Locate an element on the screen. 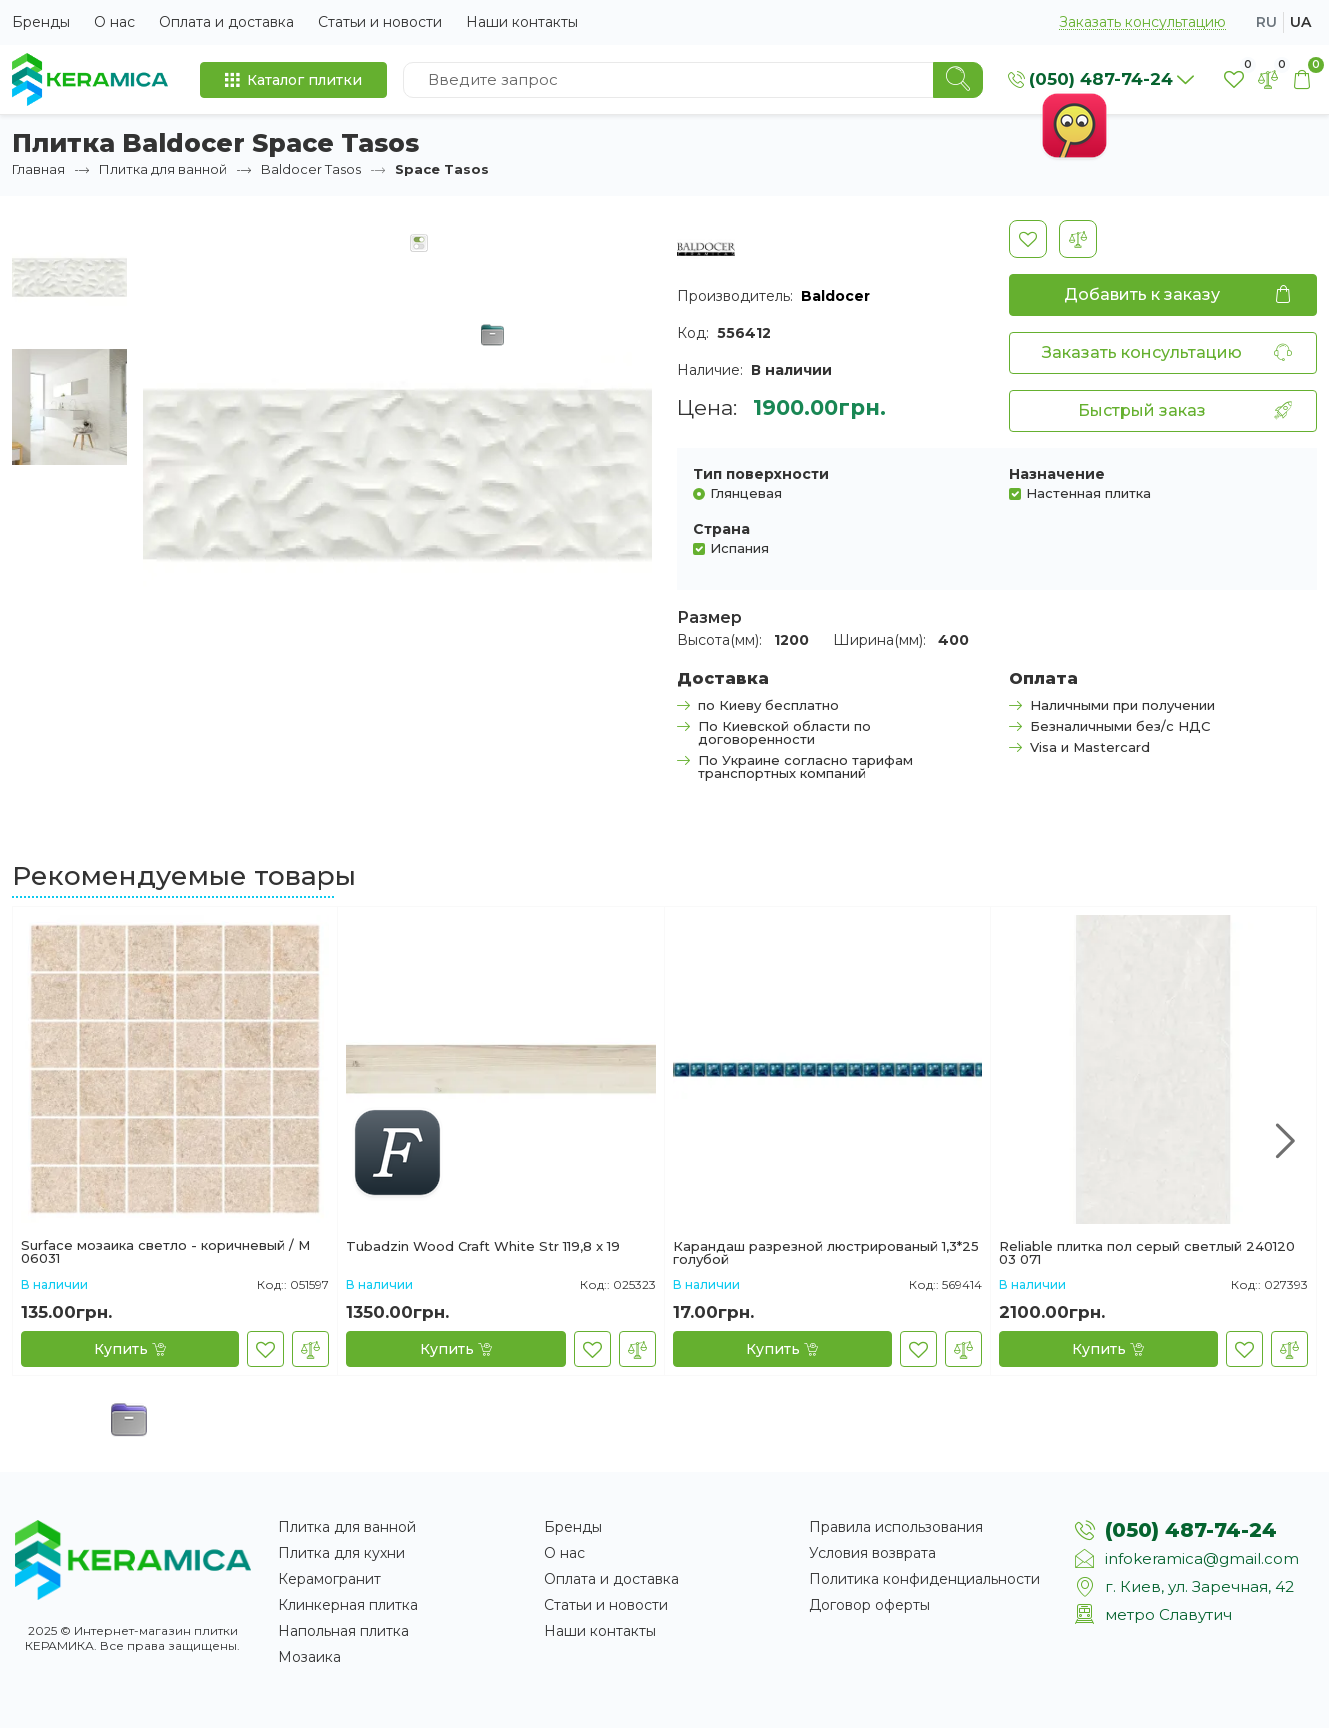  open font management app is located at coordinates (397, 1152).